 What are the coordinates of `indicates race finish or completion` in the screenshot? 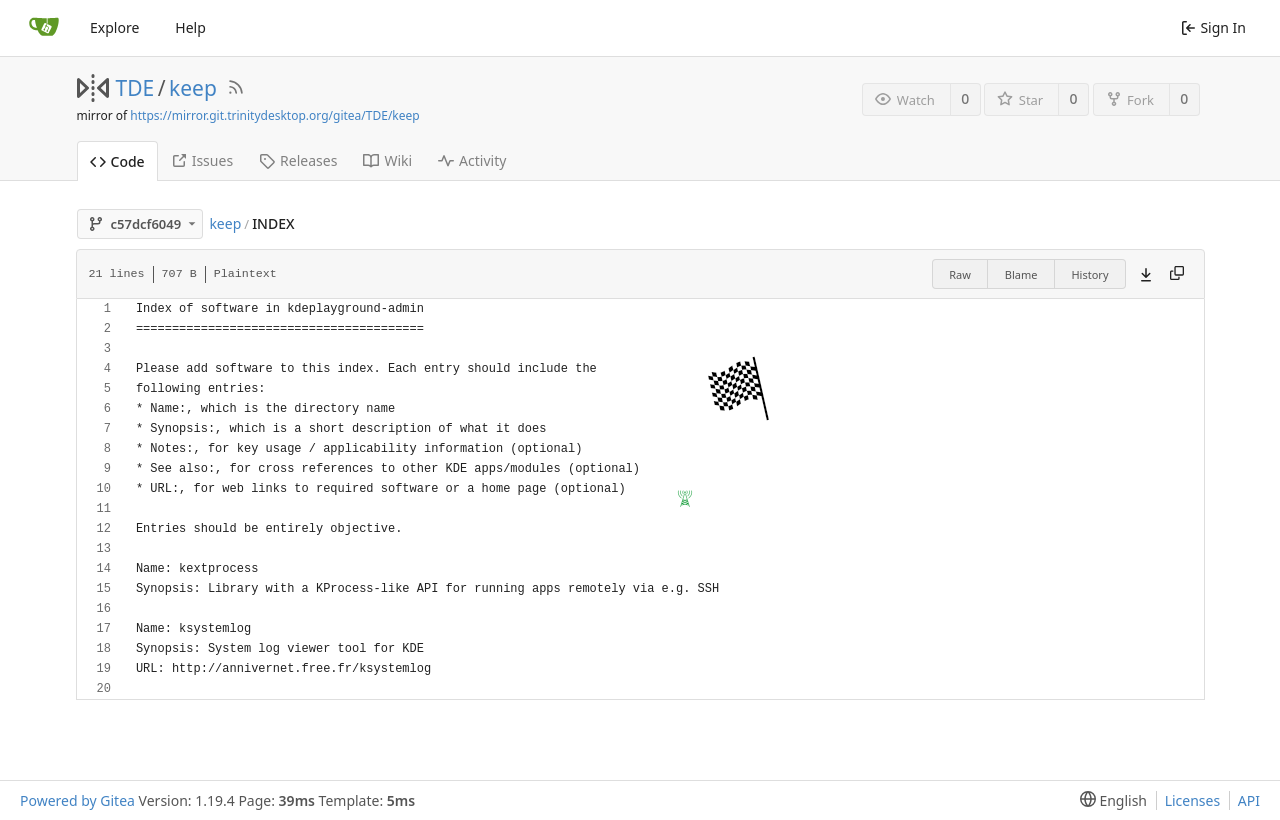 It's located at (738, 388).